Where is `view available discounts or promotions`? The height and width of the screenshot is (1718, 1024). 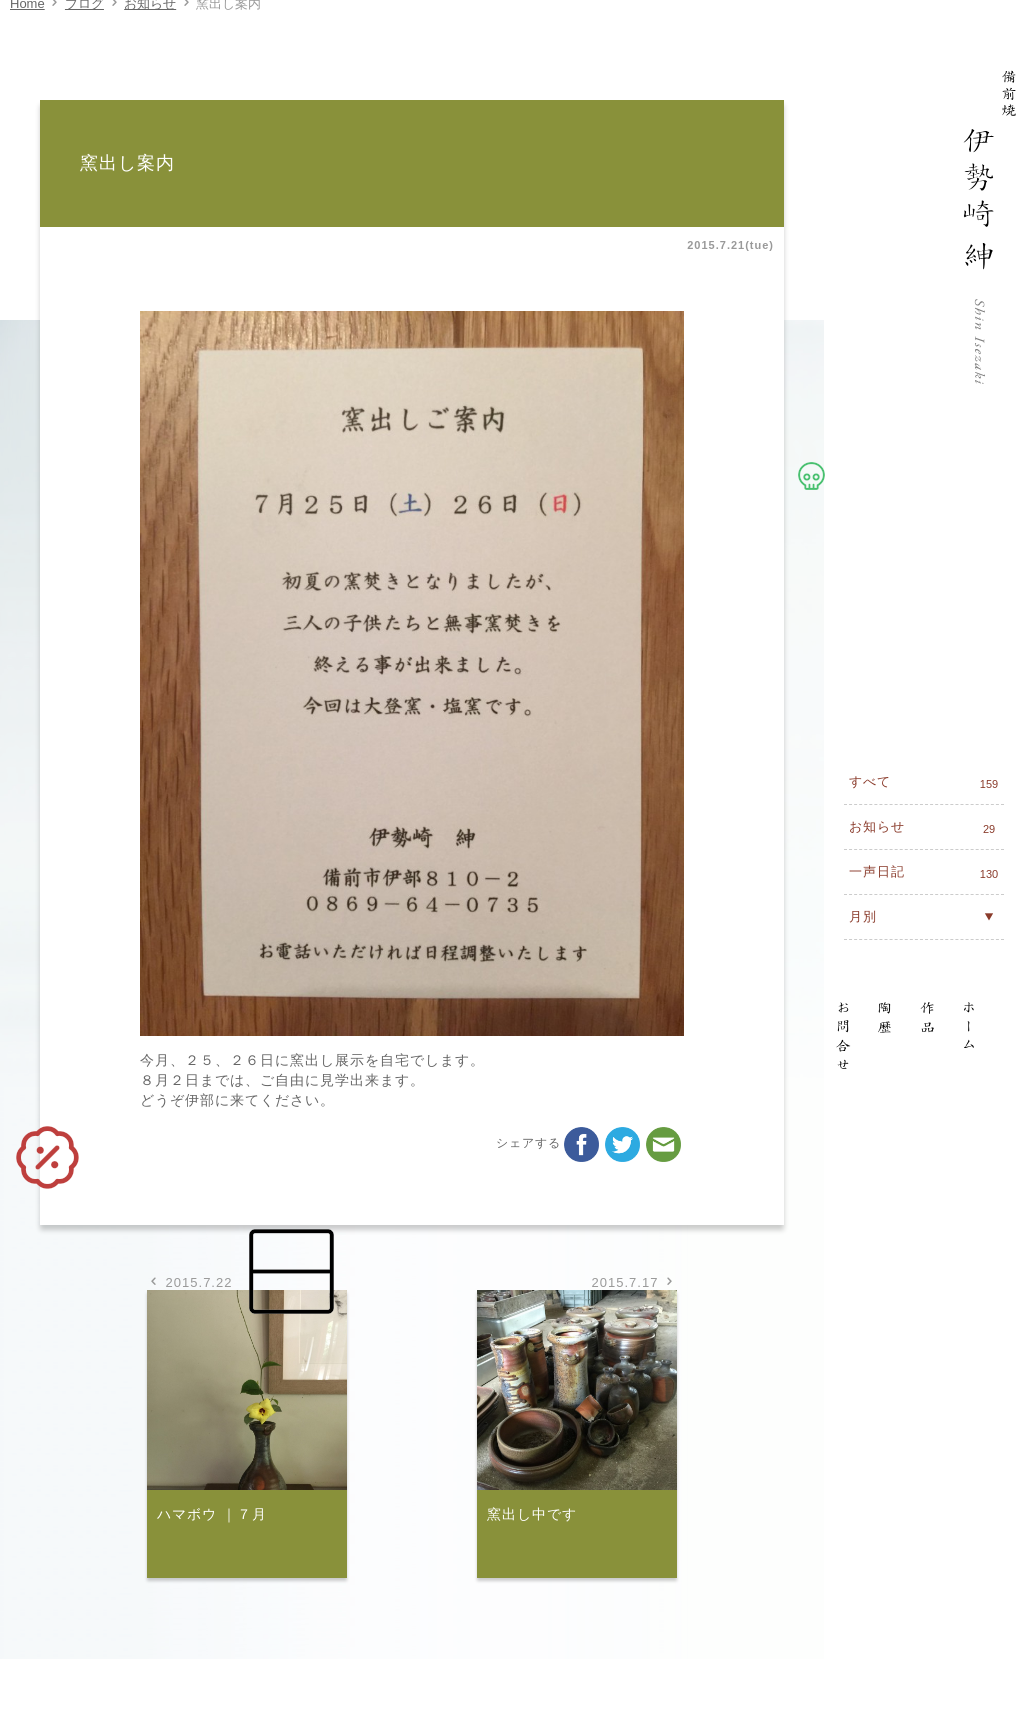
view available discounts or promotions is located at coordinates (47, 1157).